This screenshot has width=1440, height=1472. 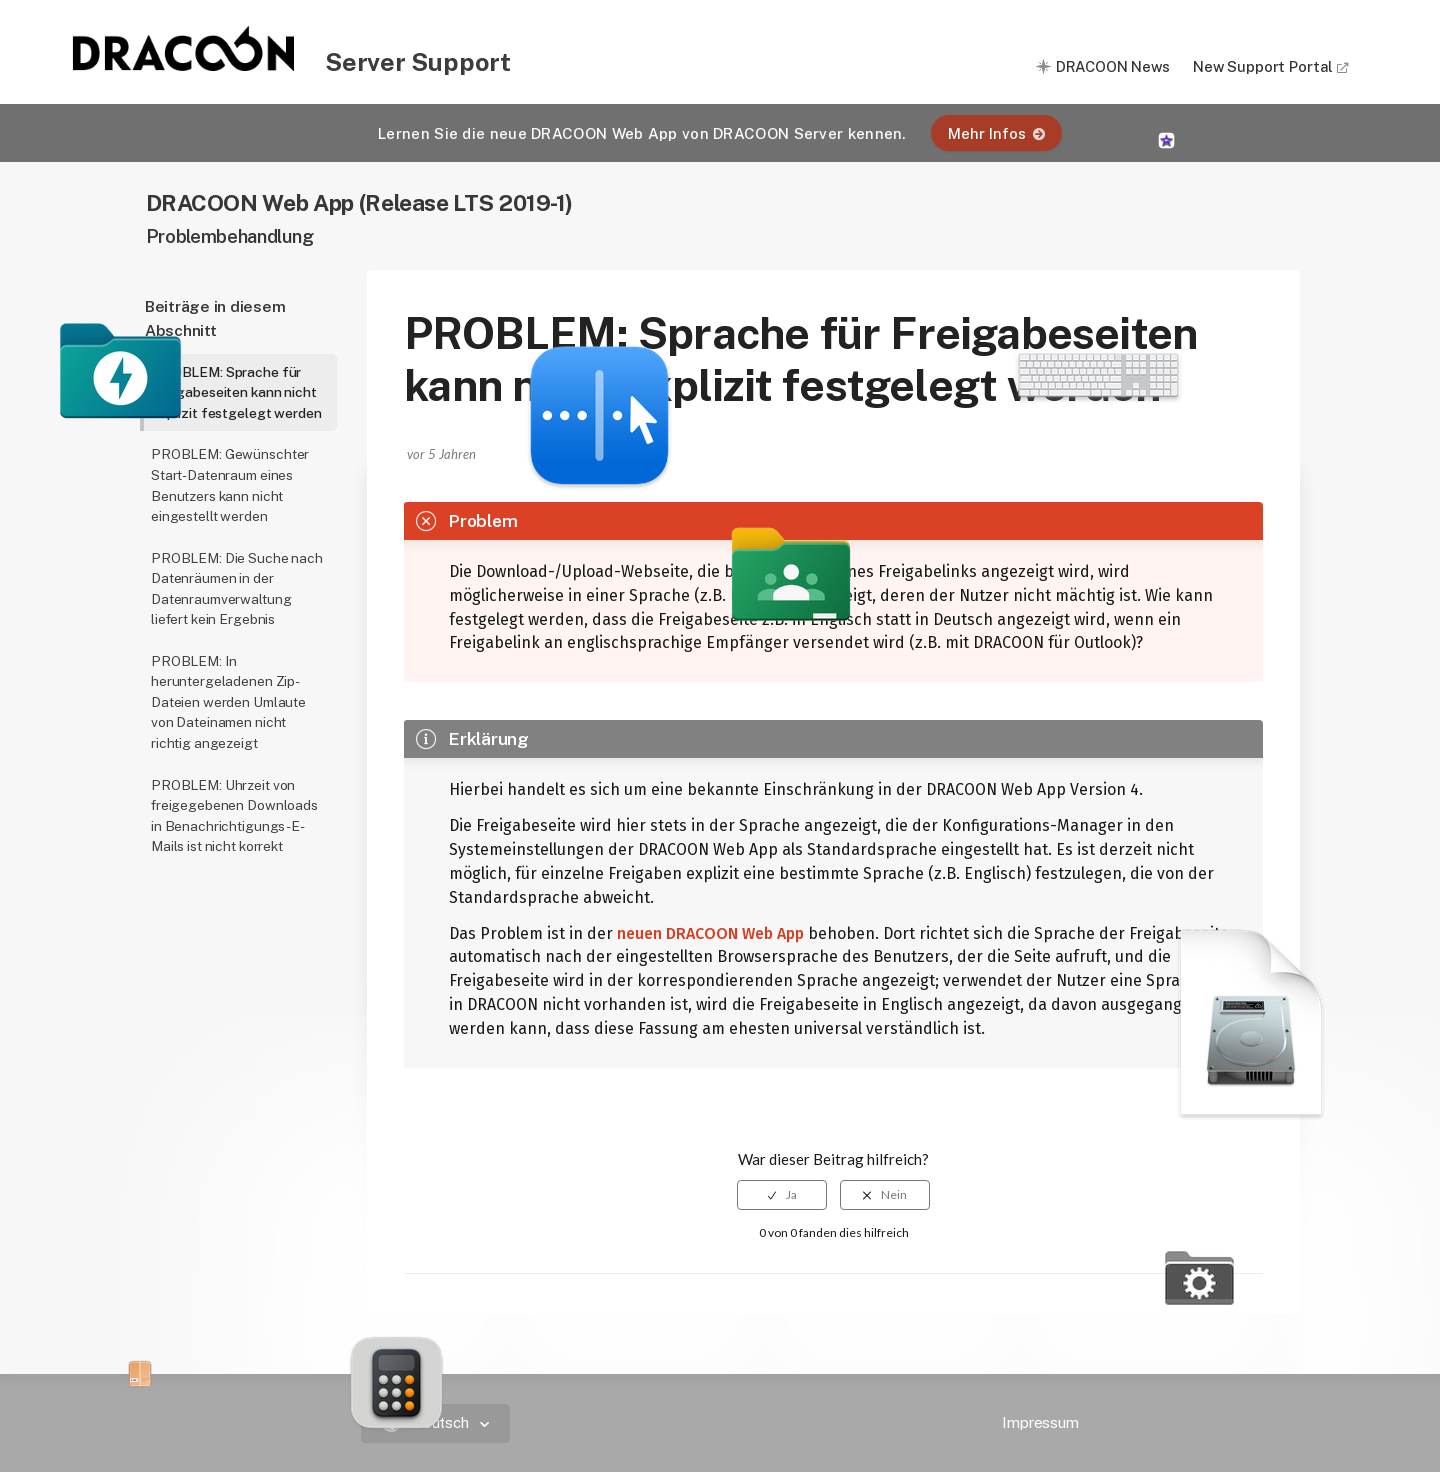 I want to click on connect a wireless keyboard via bluetooth, so click(x=1098, y=374).